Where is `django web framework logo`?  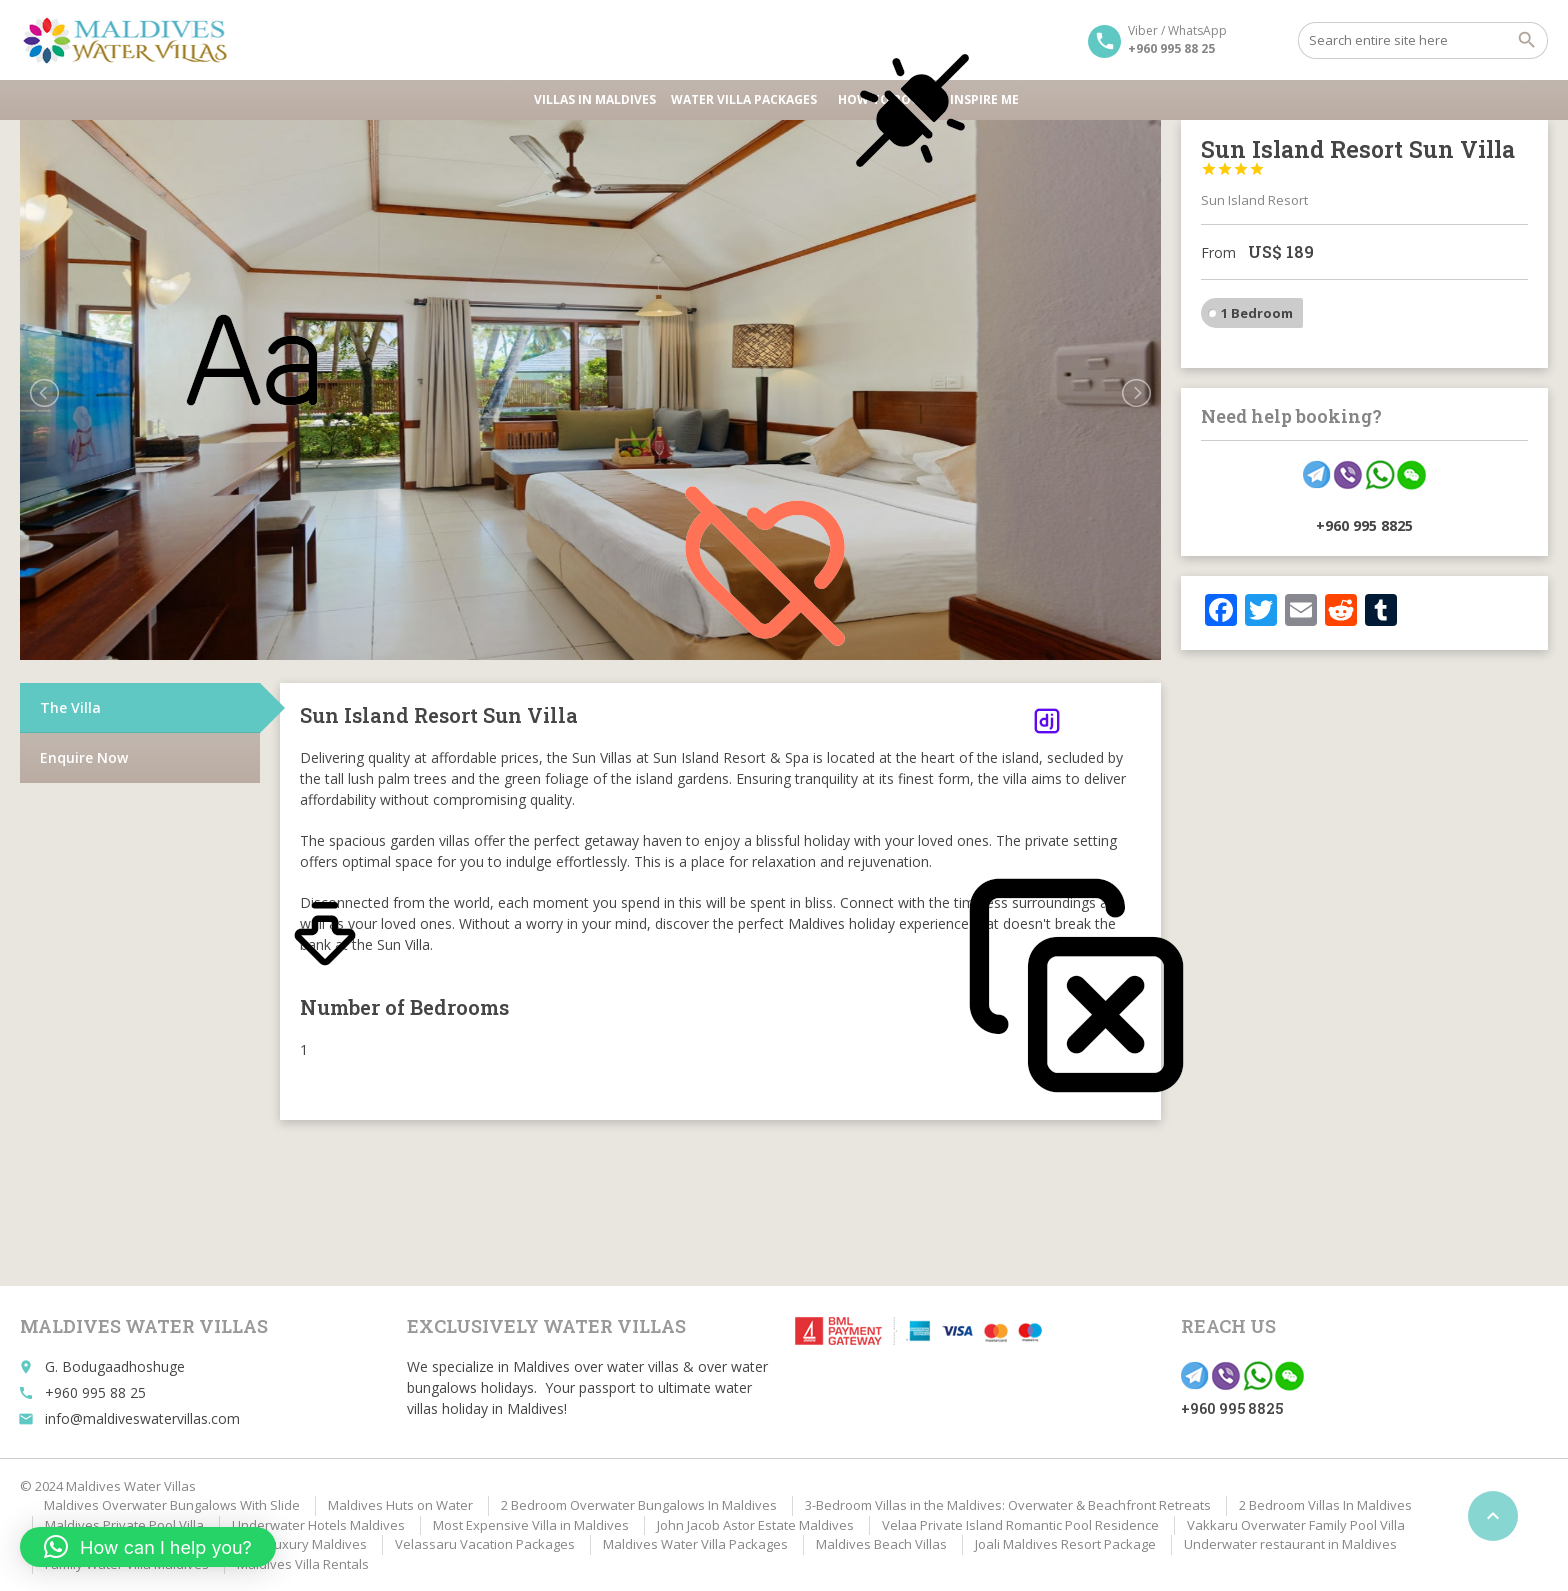 django web framework logo is located at coordinates (1047, 721).